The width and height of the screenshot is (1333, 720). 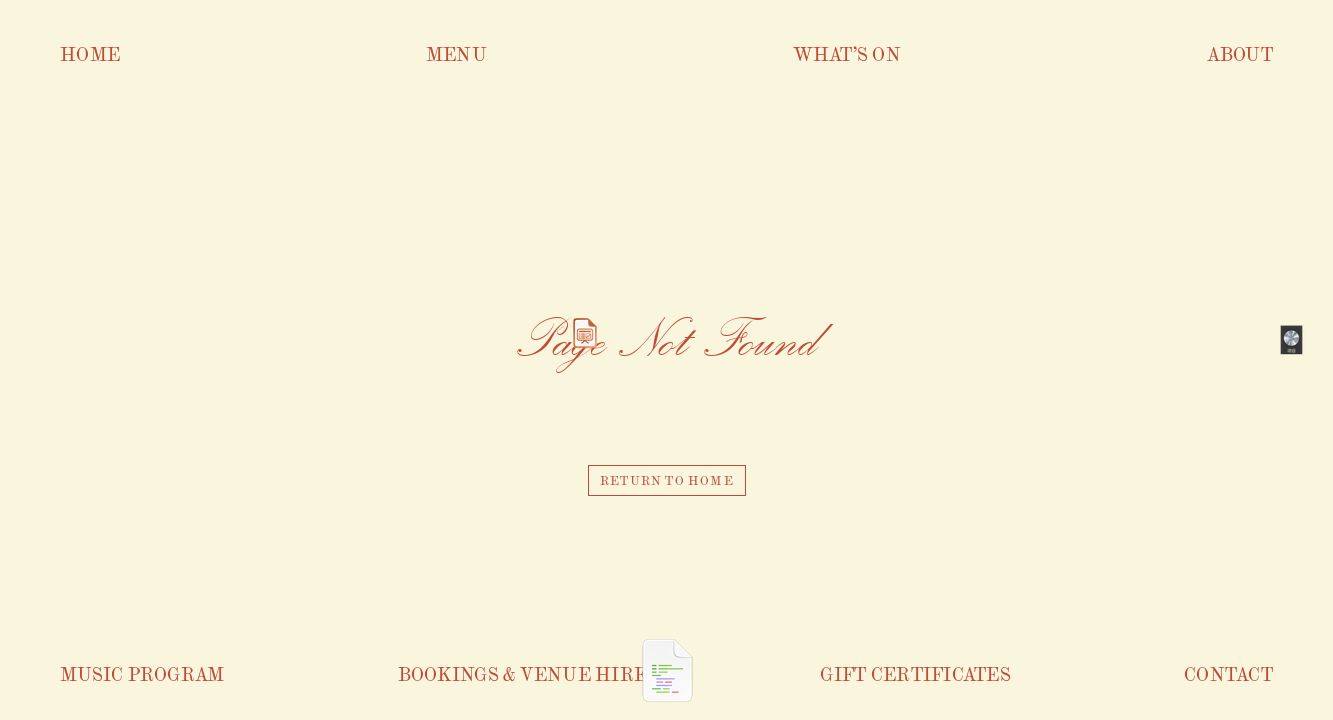 What do you see at coordinates (667, 670) in the screenshot?
I see `a COBOL source code file` at bounding box center [667, 670].